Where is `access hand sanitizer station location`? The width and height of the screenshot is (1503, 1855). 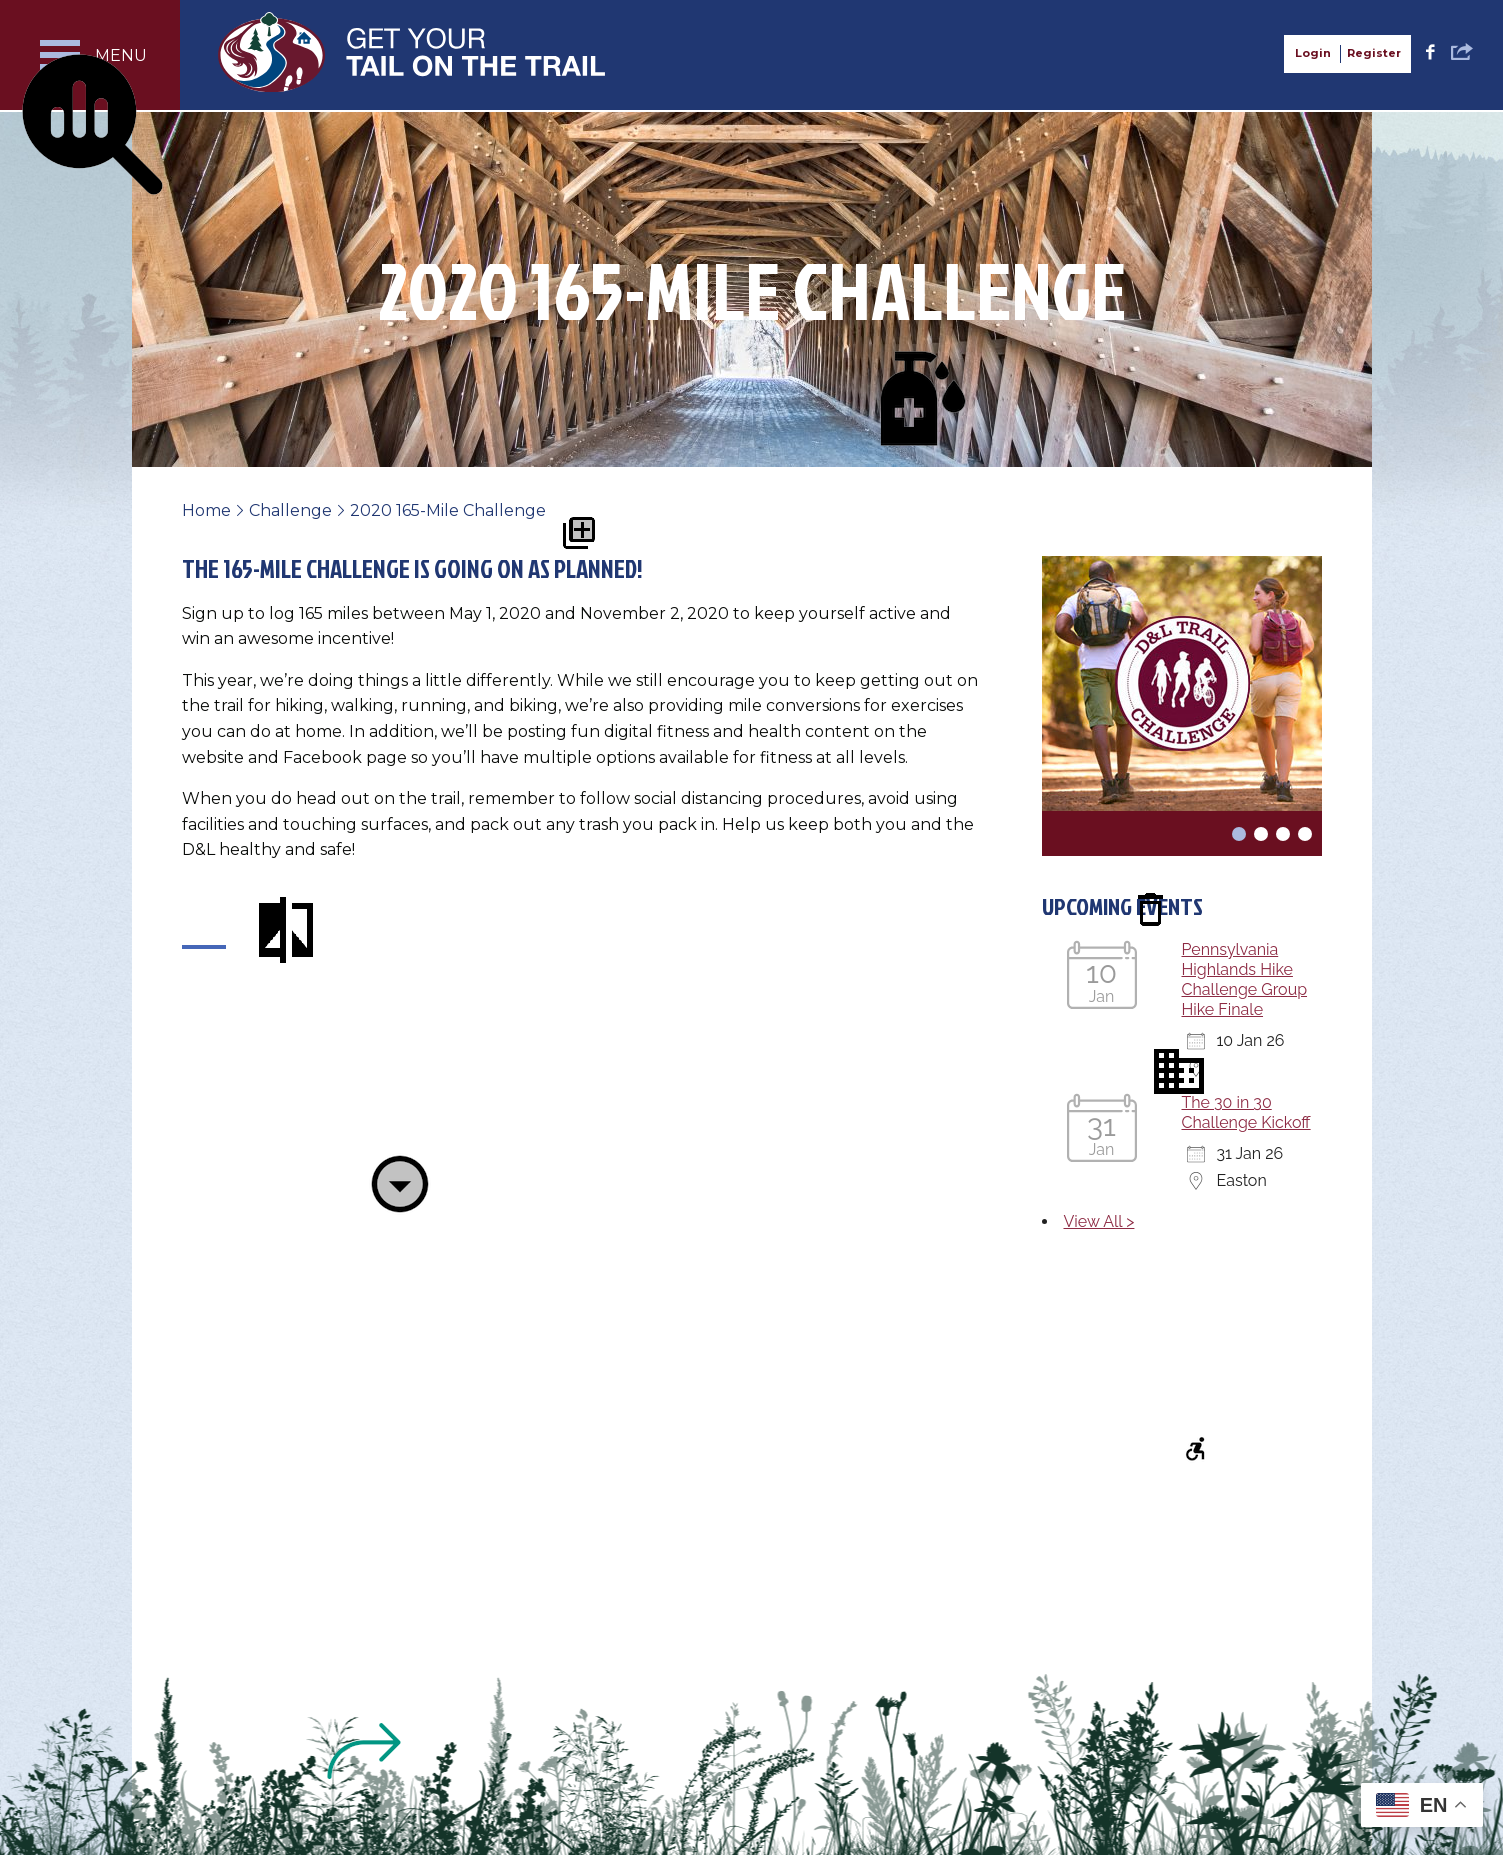 access hand sanitizer station location is located at coordinates (918, 398).